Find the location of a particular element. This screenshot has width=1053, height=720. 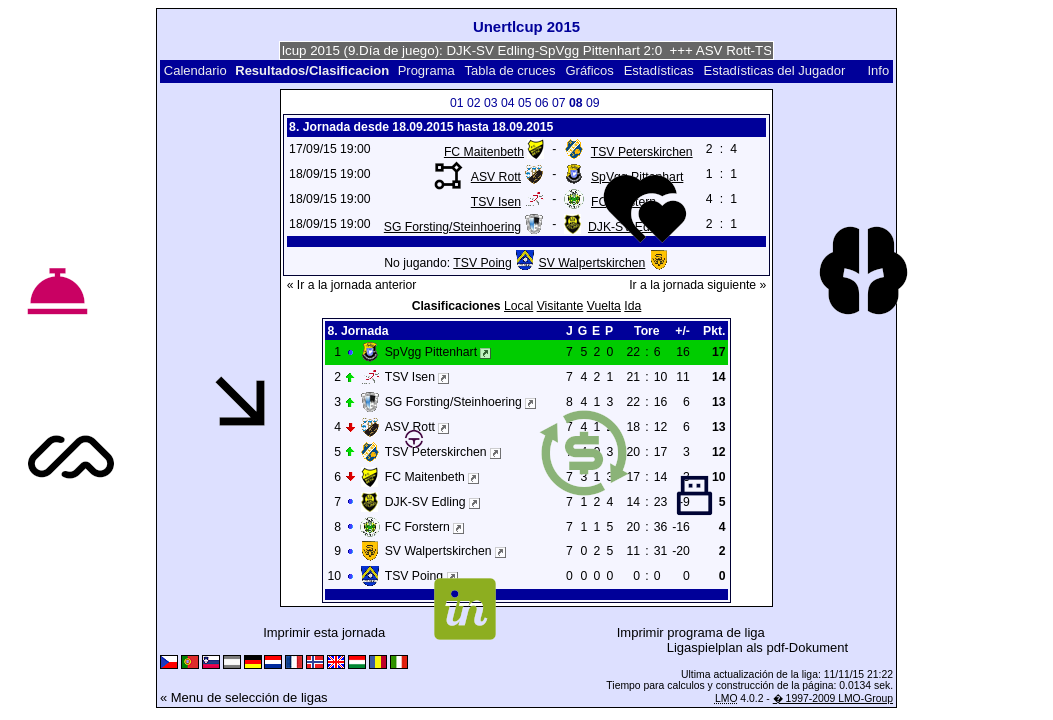

create or edit a flowchart is located at coordinates (448, 176).